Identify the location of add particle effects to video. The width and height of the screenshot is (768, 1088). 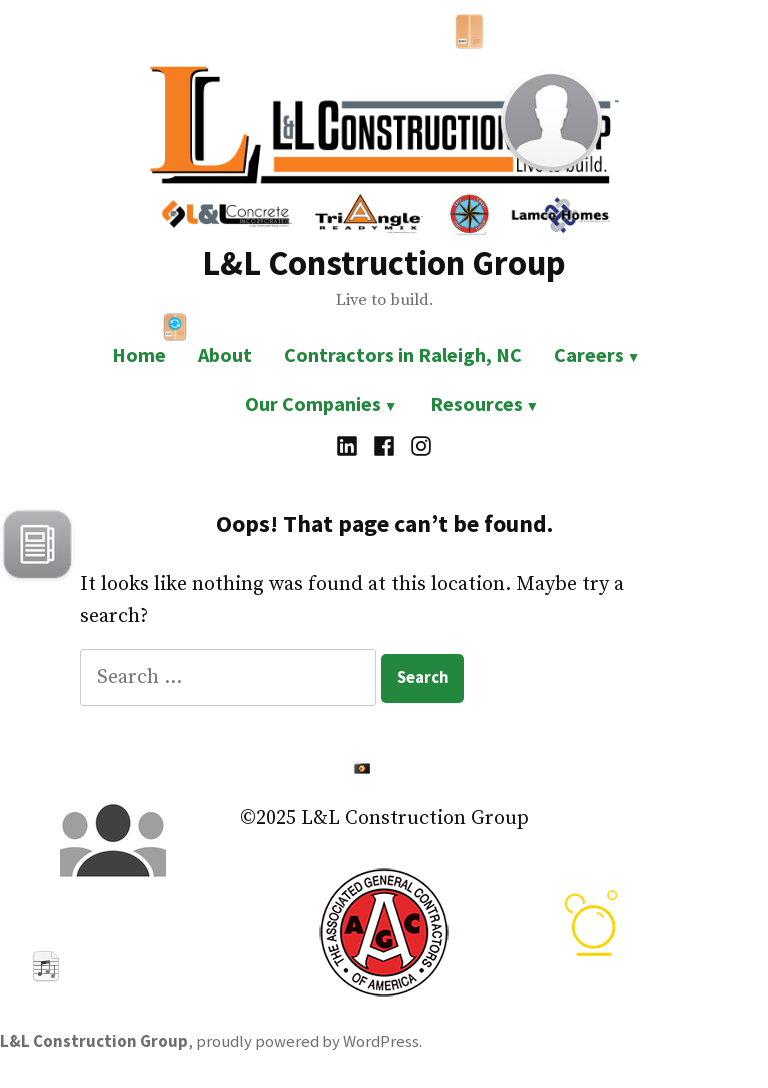
(594, 923).